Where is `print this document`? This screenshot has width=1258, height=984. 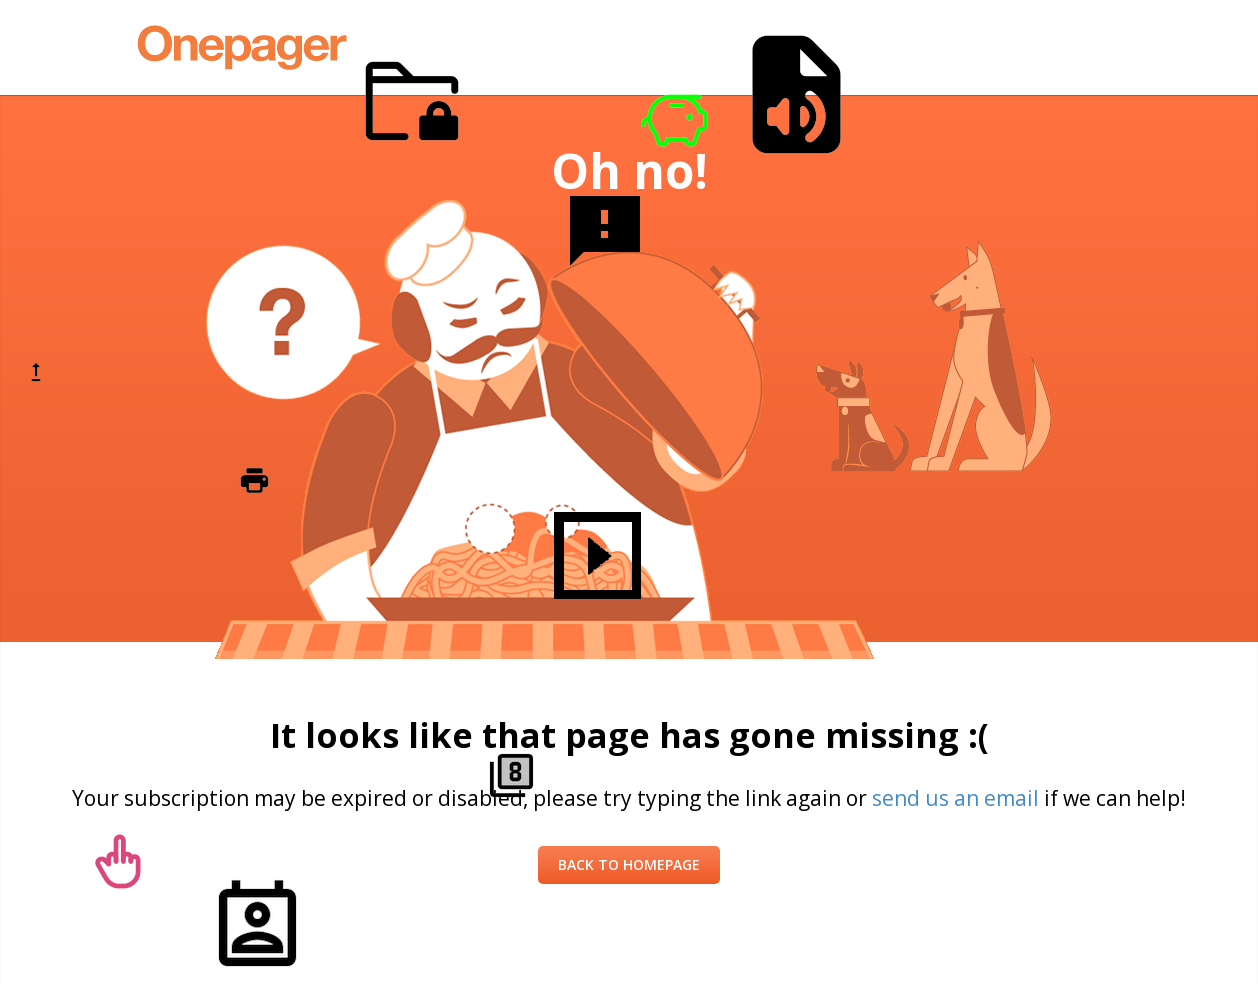 print this document is located at coordinates (254, 480).